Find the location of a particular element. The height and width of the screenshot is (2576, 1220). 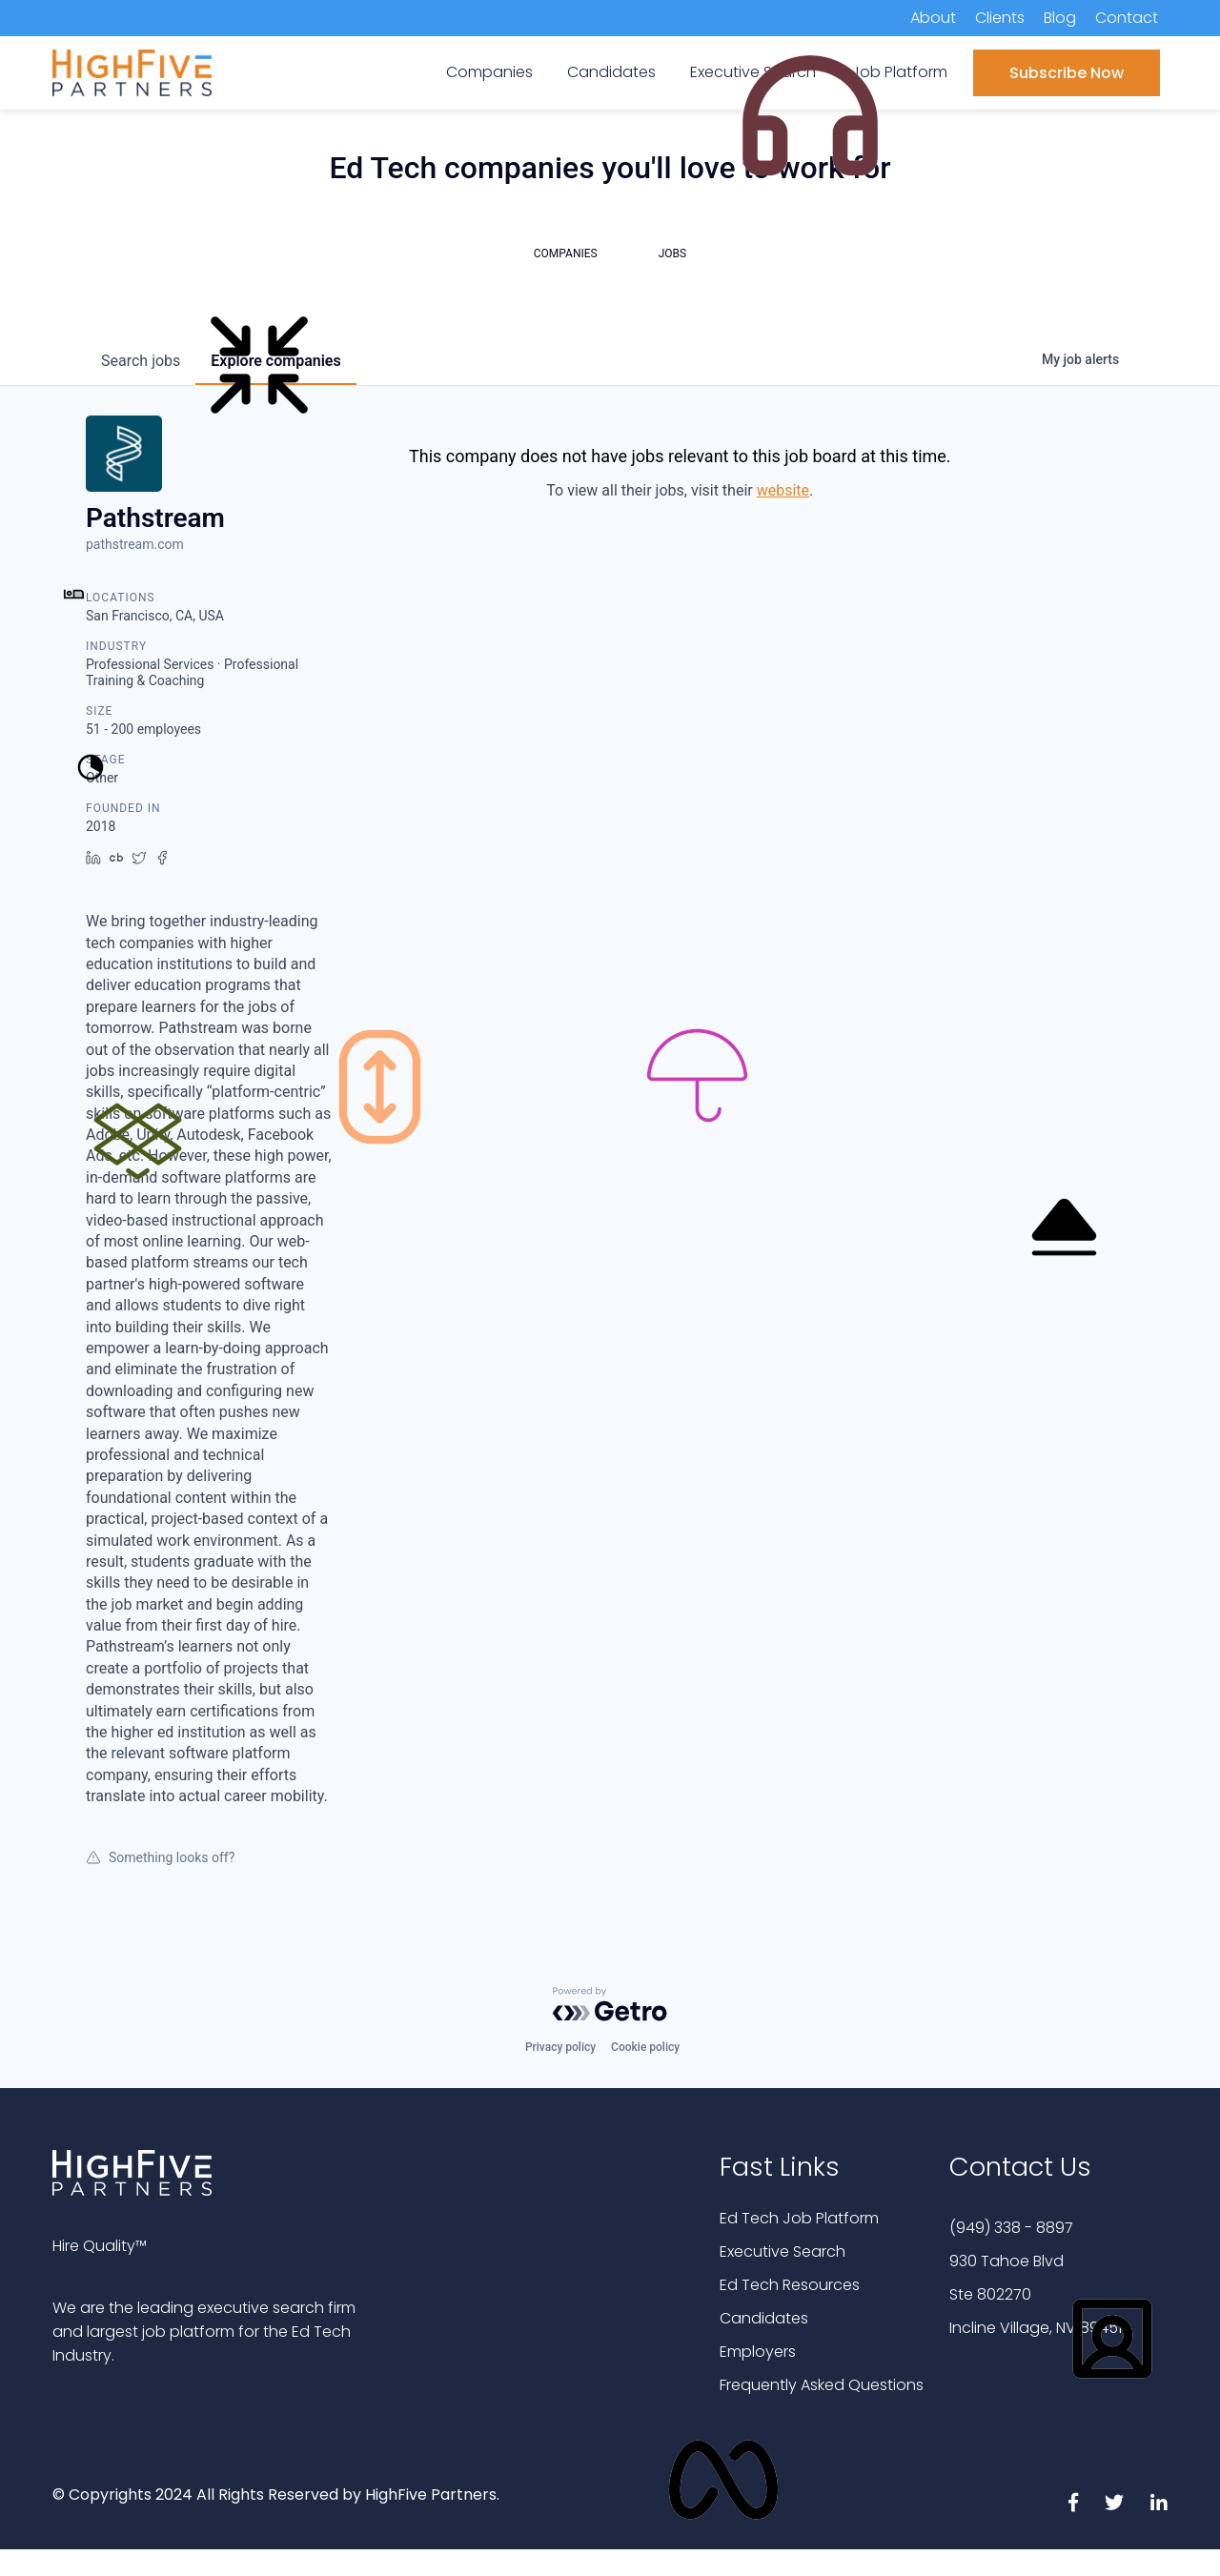

Meta company logo is located at coordinates (723, 2480).